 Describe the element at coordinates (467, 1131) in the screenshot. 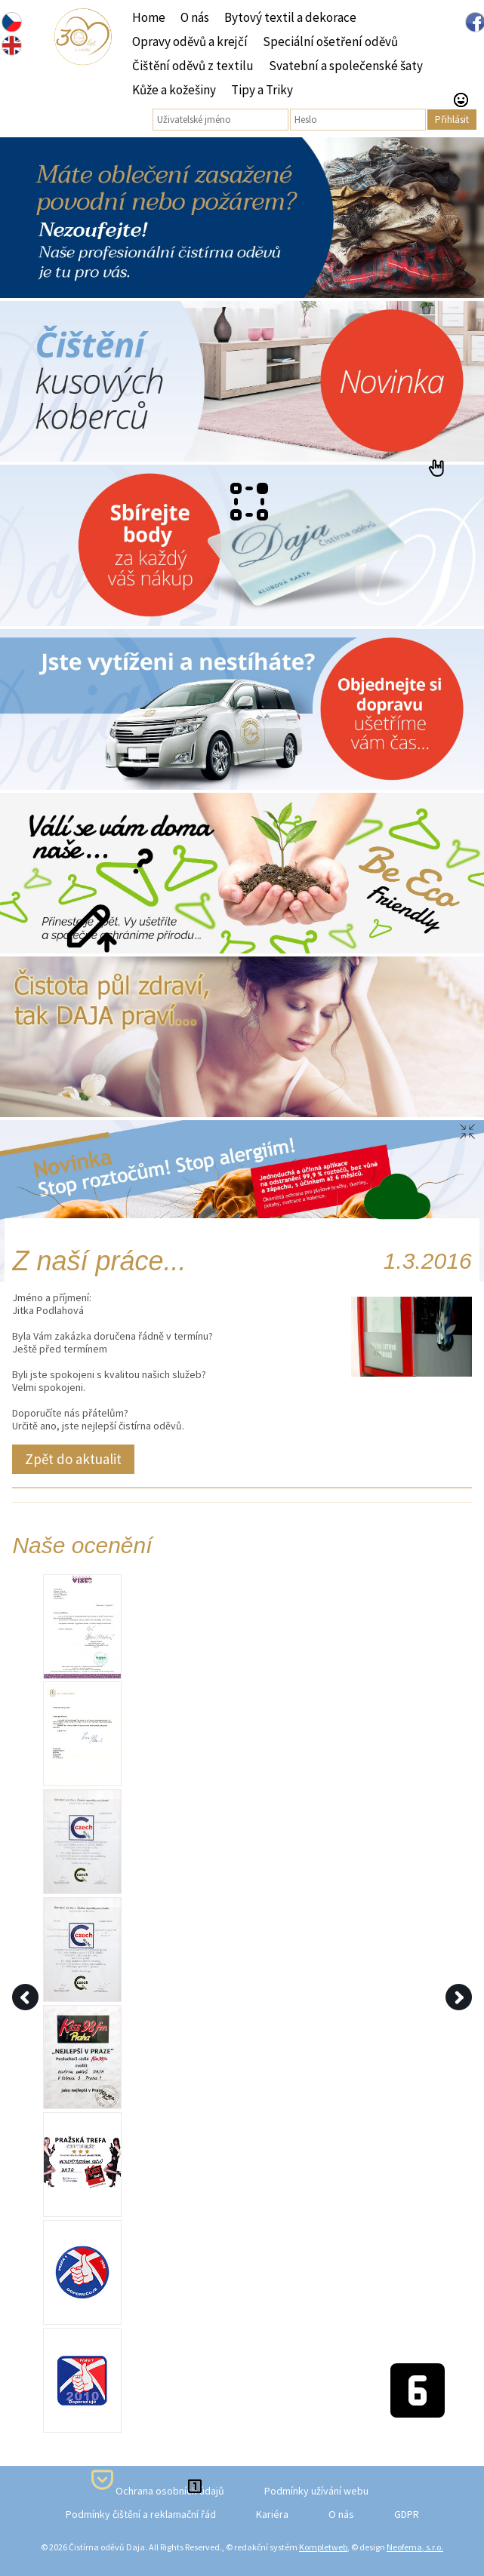

I see `collapse or minimize content` at that location.